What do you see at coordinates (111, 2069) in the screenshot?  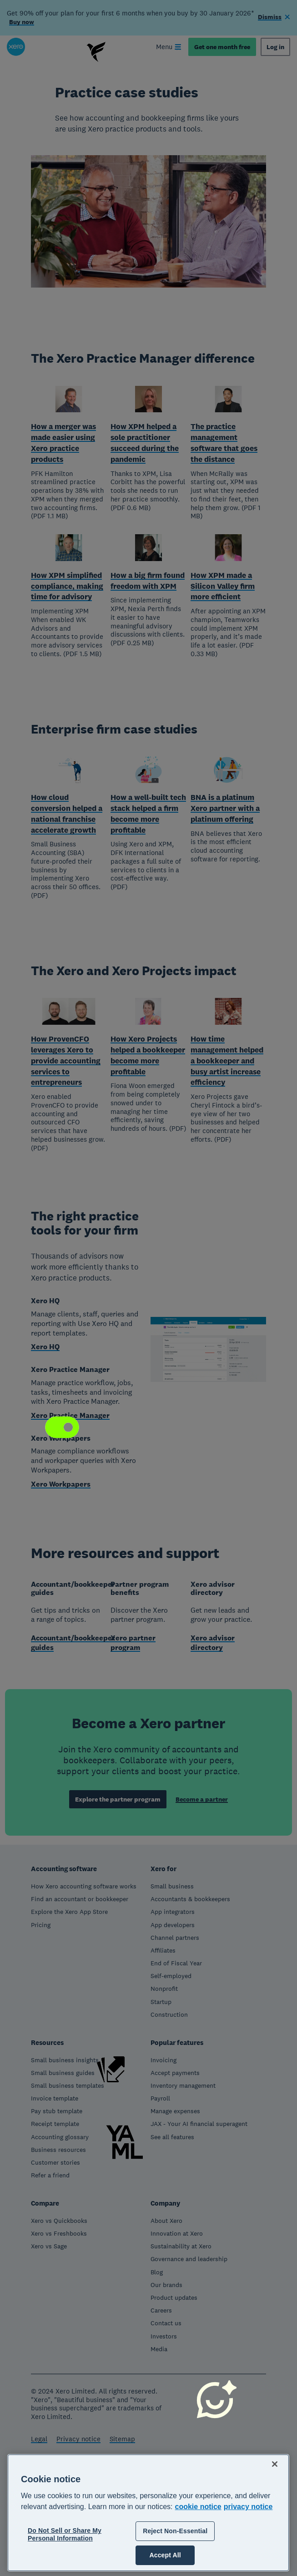 I see `visit cardmarket trading card marketplace` at bounding box center [111, 2069].